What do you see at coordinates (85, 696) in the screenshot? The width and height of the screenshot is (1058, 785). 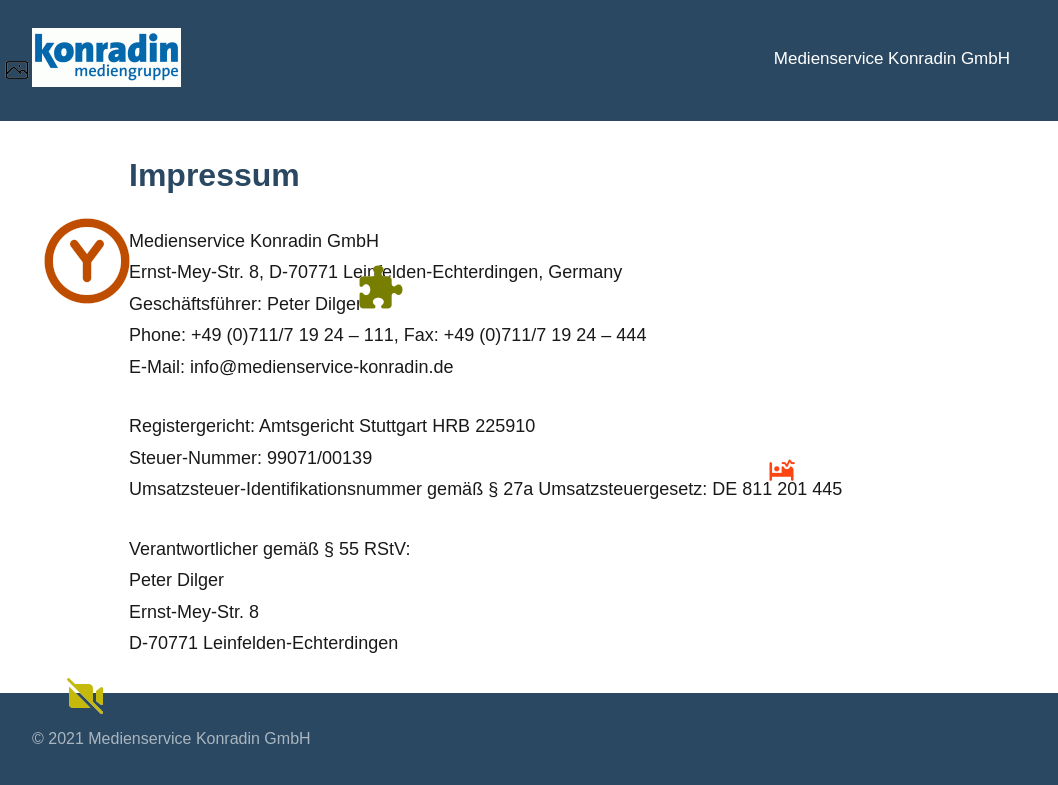 I see `turn off camera or disable video` at bounding box center [85, 696].